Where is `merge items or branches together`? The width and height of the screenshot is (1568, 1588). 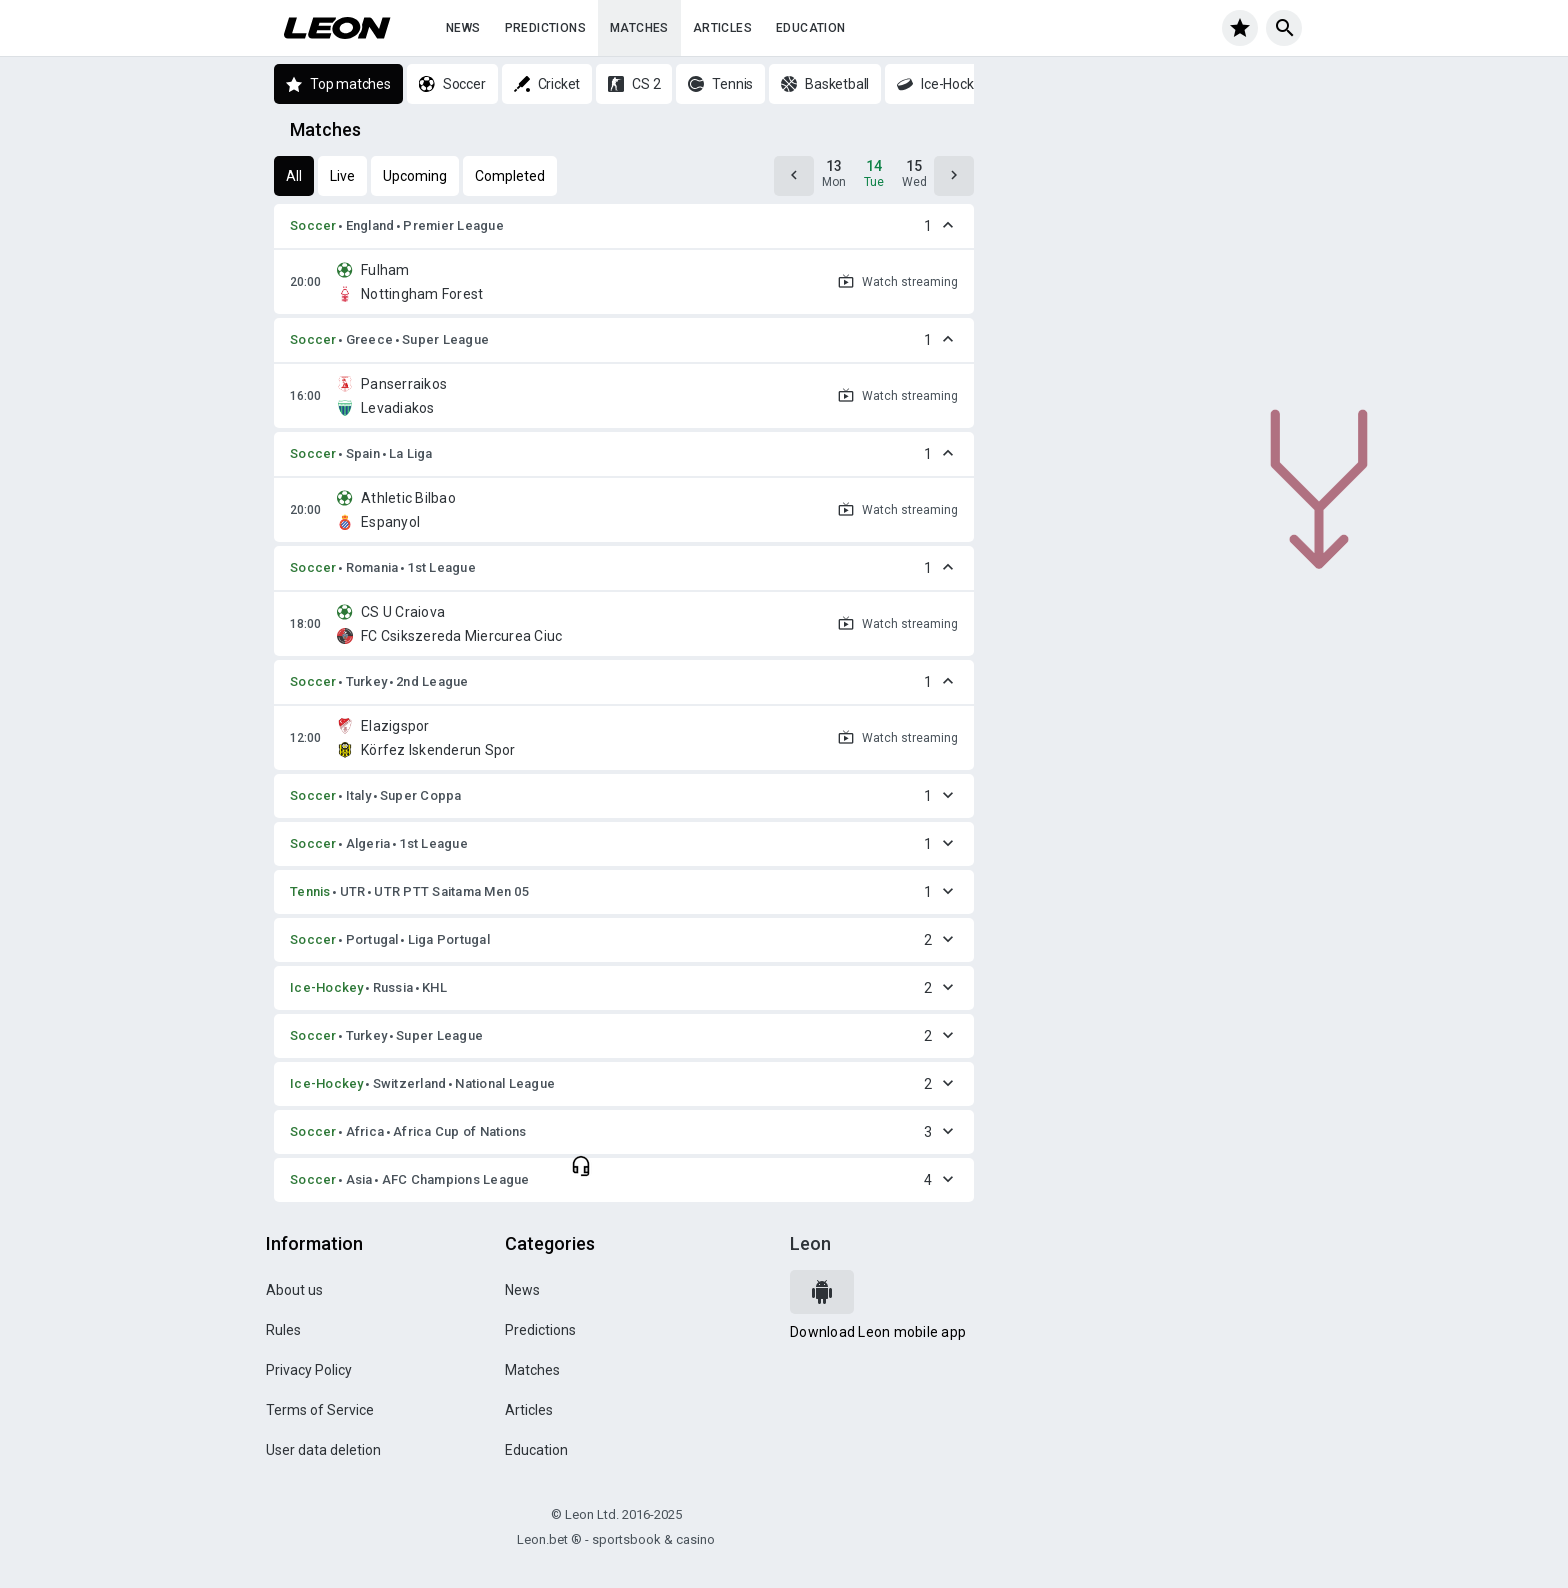
merge items or branches together is located at coordinates (1319, 483).